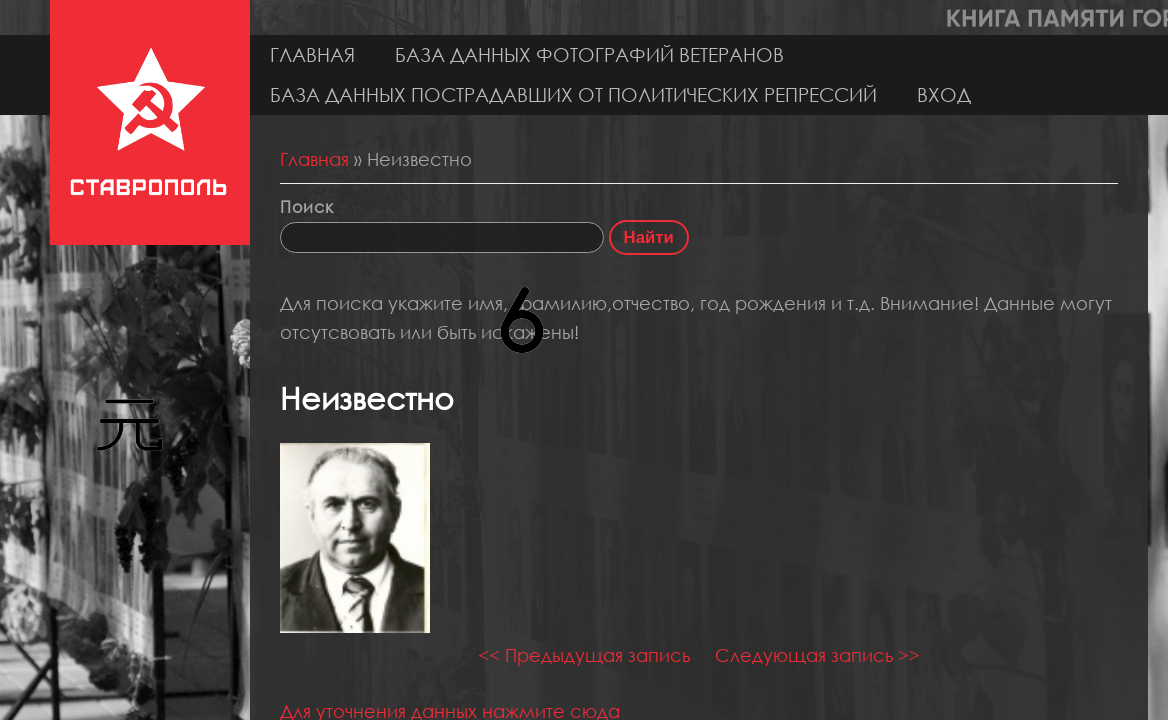 The image size is (1168, 720). Describe the element at coordinates (522, 320) in the screenshot. I see `indicates step six in a multi-step process` at that location.